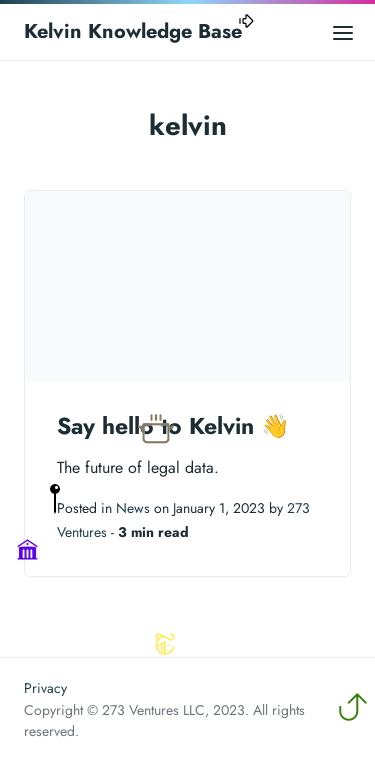 Image resolution: width=375 pixels, height=761 pixels. Describe the element at coordinates (156, 431) in the screenshot. I see `access recipes or cooking features` at that location.